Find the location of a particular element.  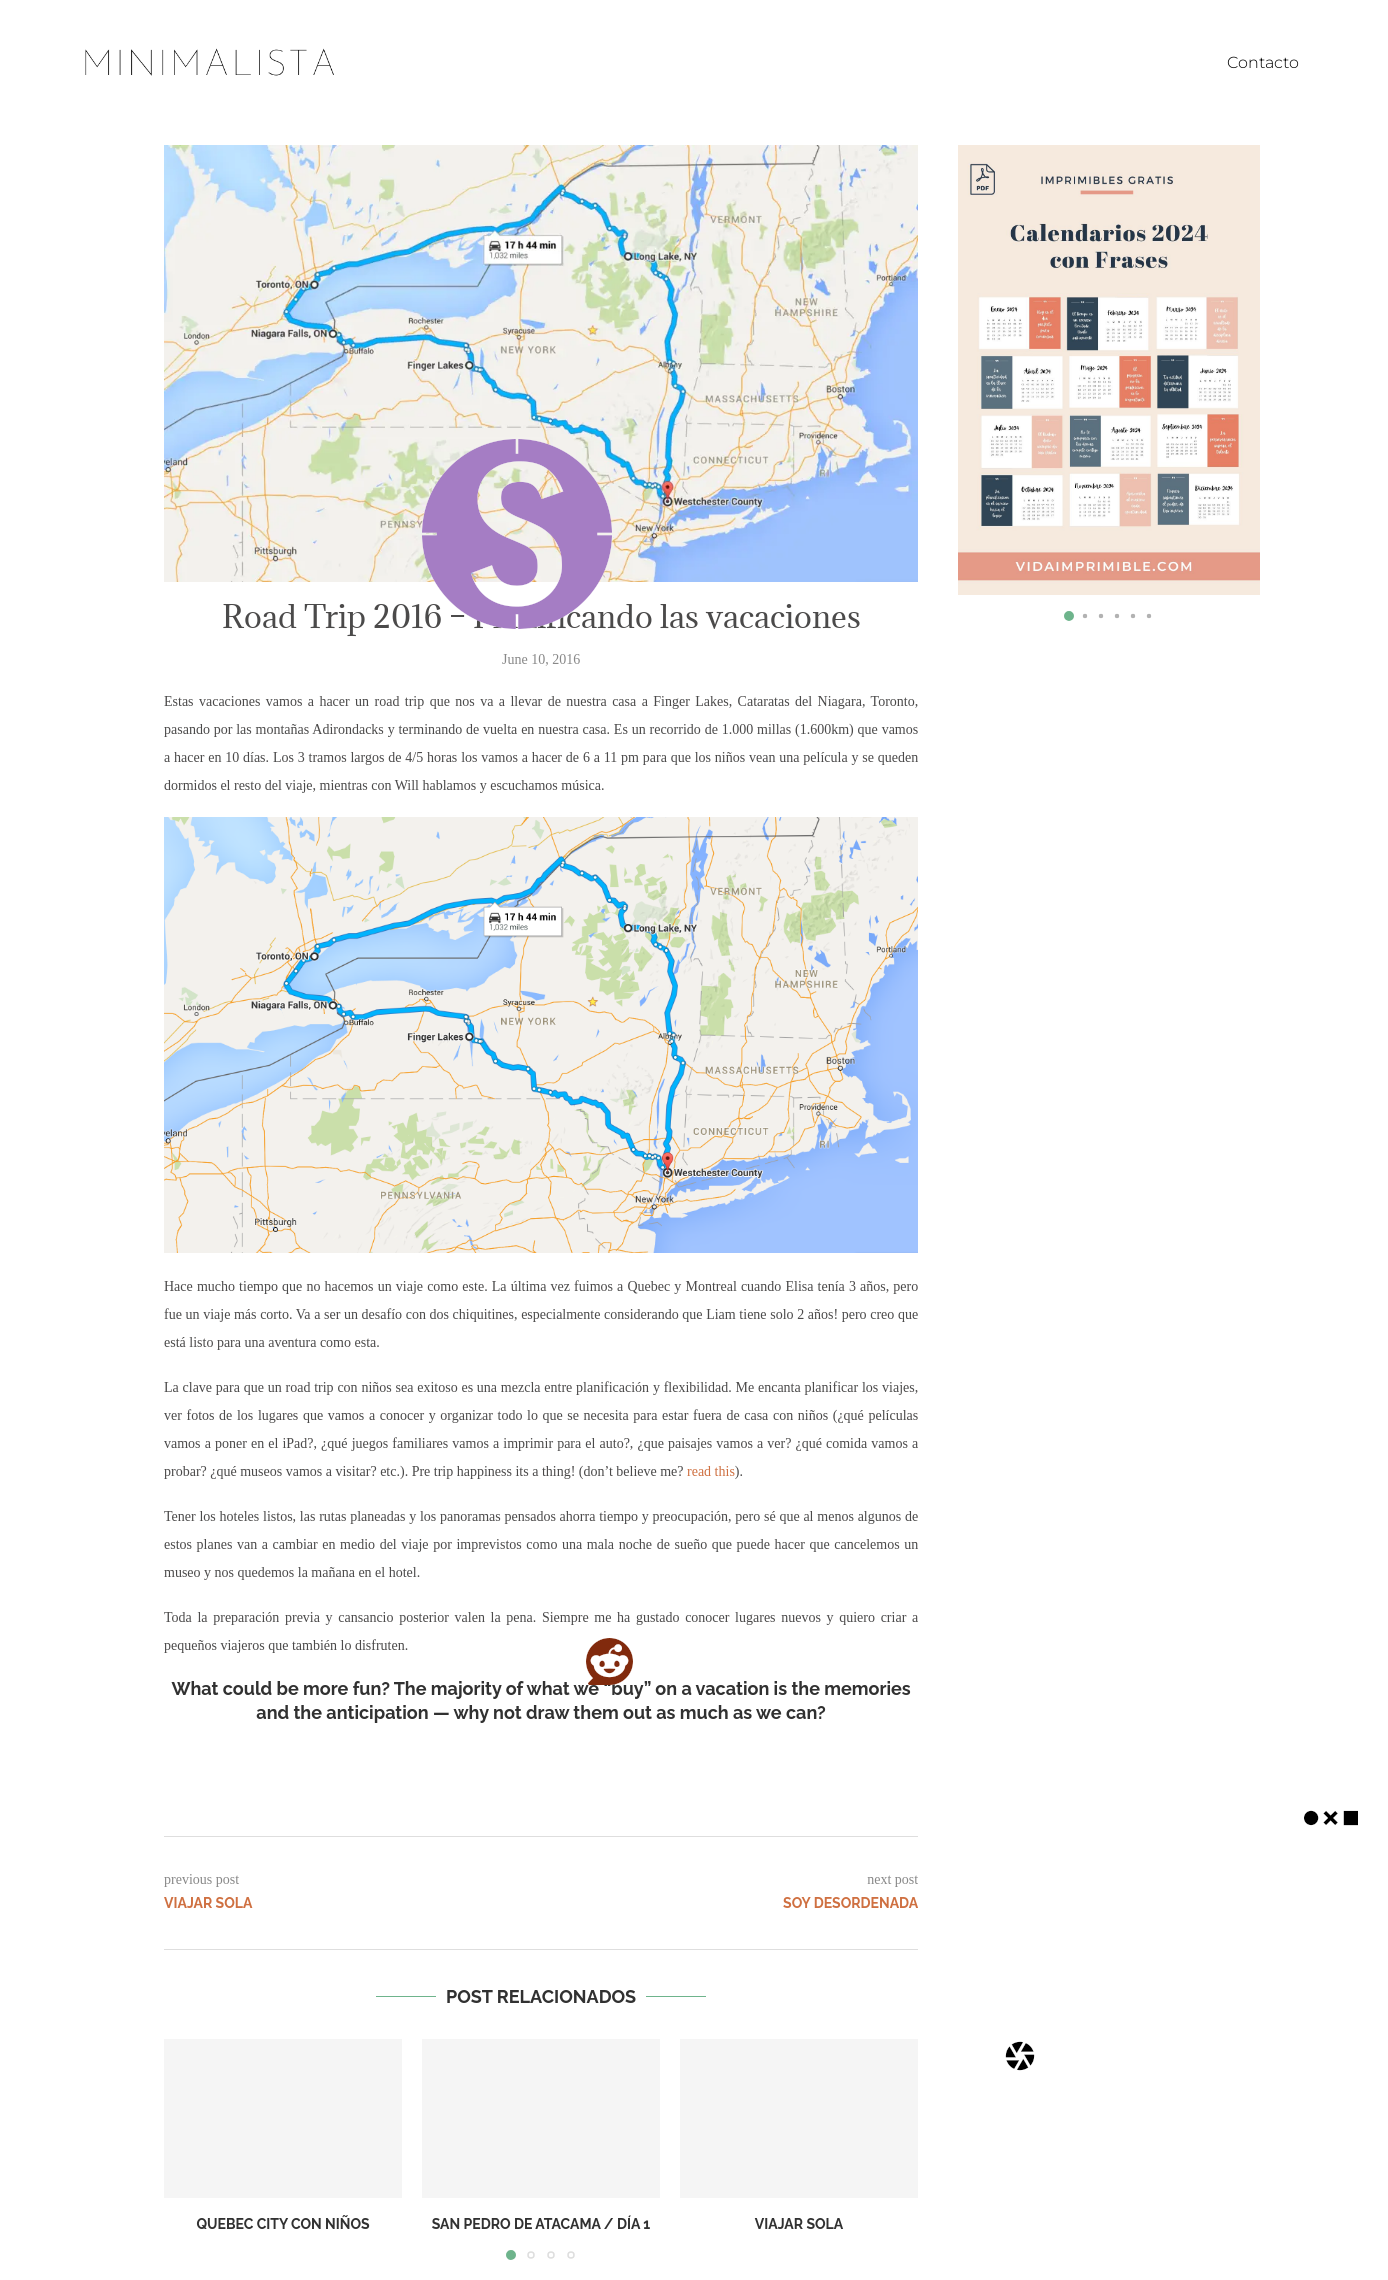

visit Stryker Corporation website is located at coordinates (517, 534).